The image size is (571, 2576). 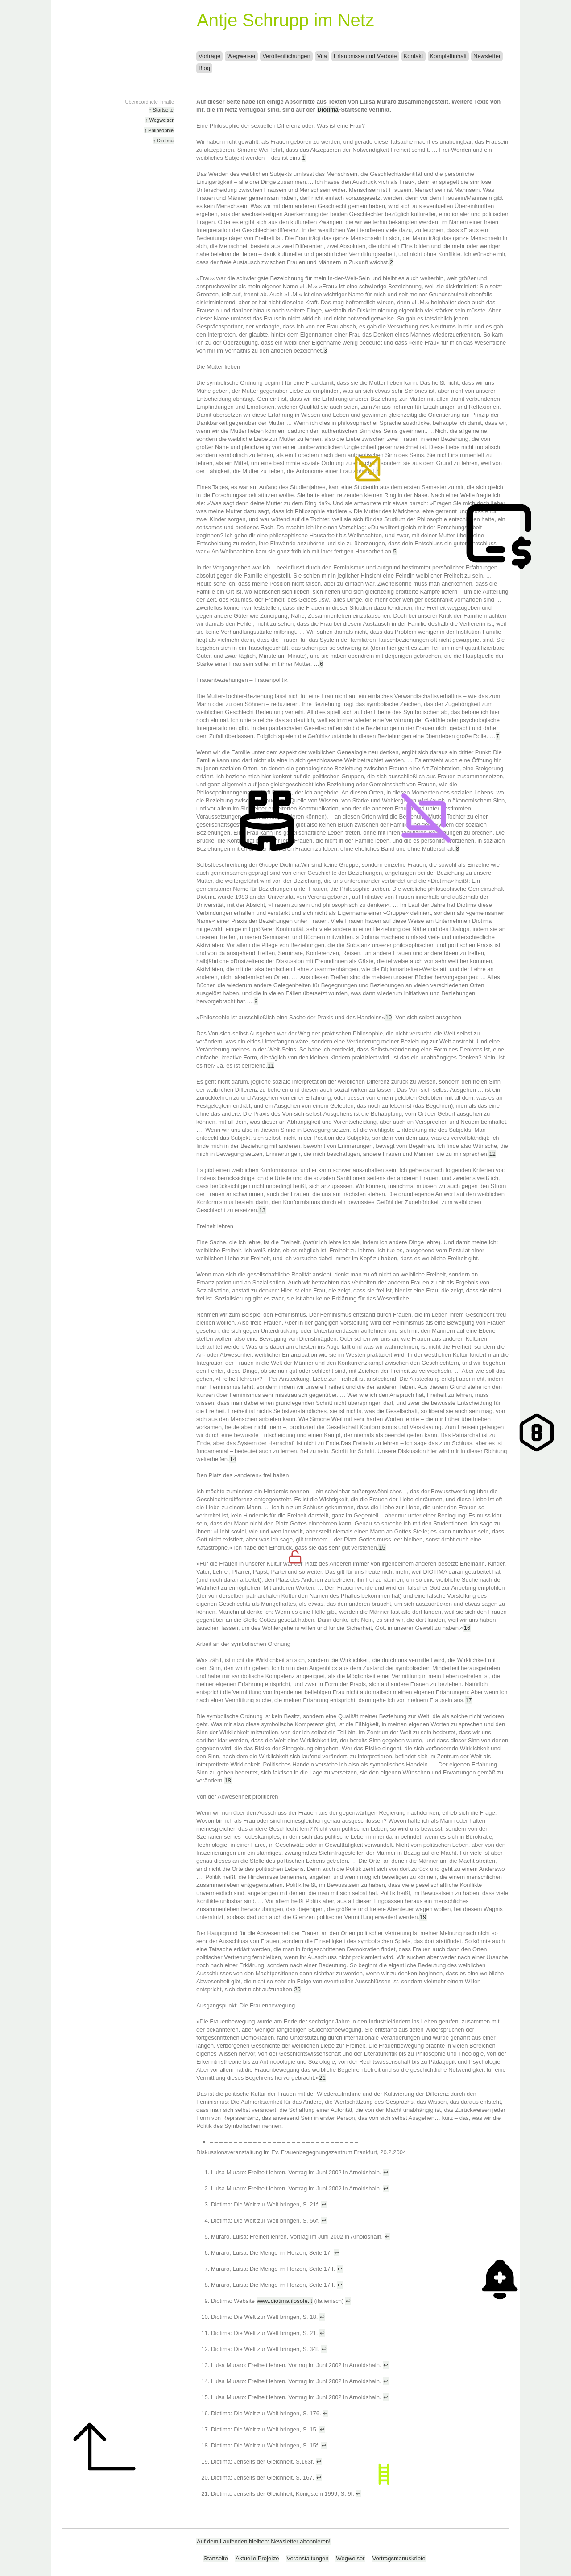 I want to click on laptop device is offline or disconnected, so click(x=426, y=818).